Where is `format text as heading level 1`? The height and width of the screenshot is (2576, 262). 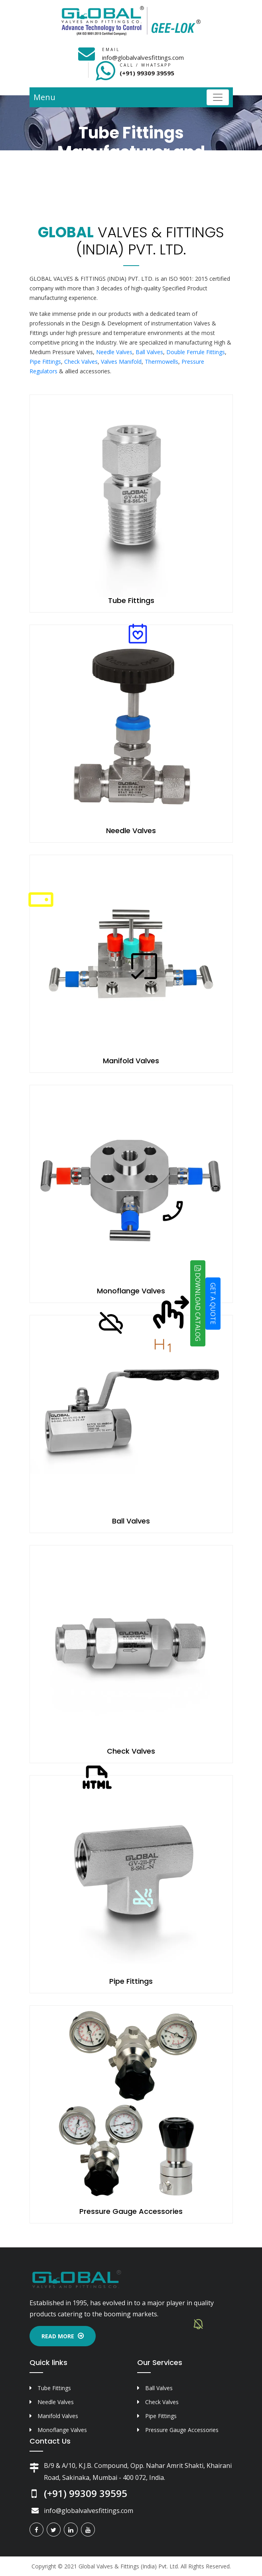 format text as heading level 1 is located at coordinates (162, 1345).